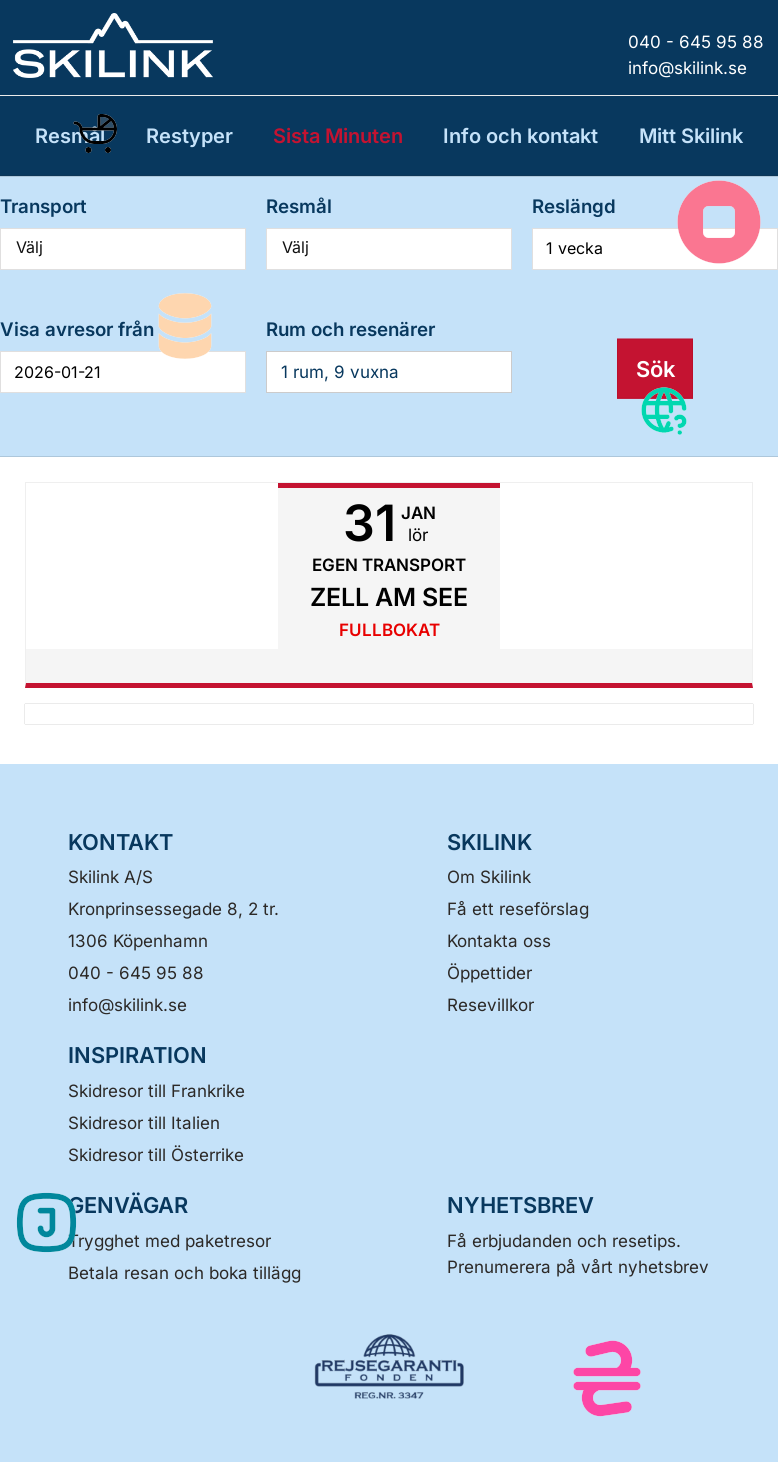  I want to click on browse baby or parenting products, so click(96, 132).